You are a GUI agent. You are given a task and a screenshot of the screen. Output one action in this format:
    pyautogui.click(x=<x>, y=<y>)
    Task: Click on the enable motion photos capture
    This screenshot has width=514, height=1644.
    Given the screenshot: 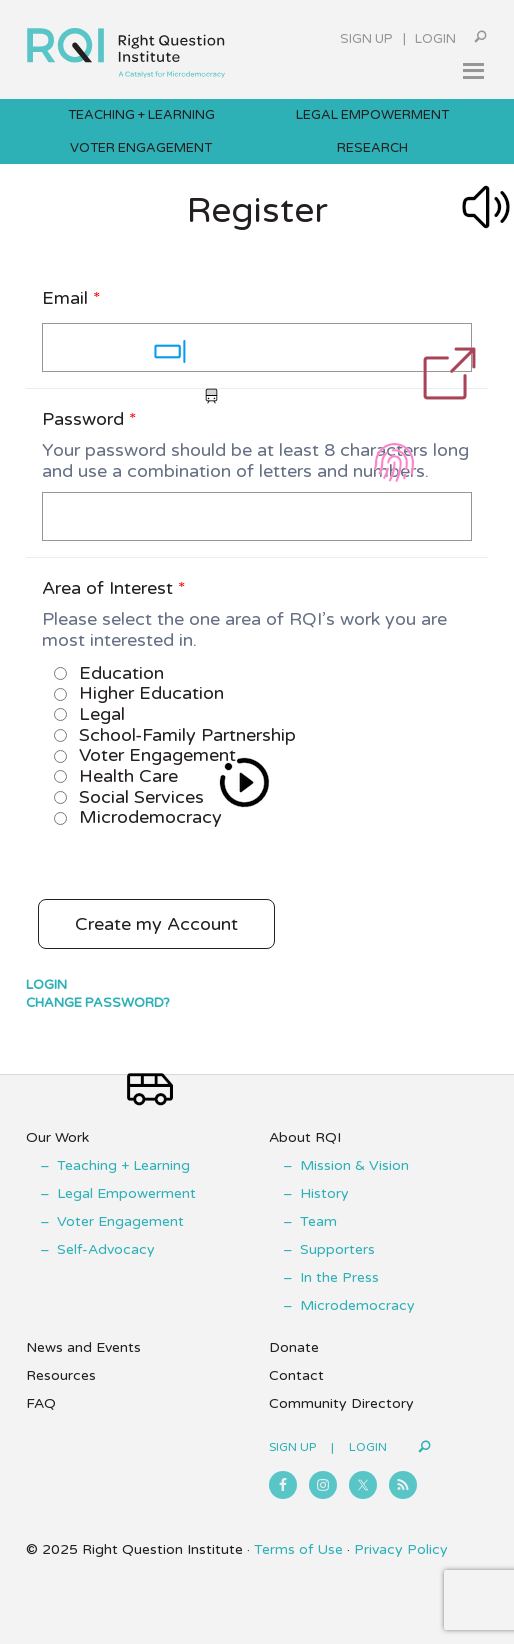 What is the action you would take?
    pyautogui.click(x=244, y=782)
    